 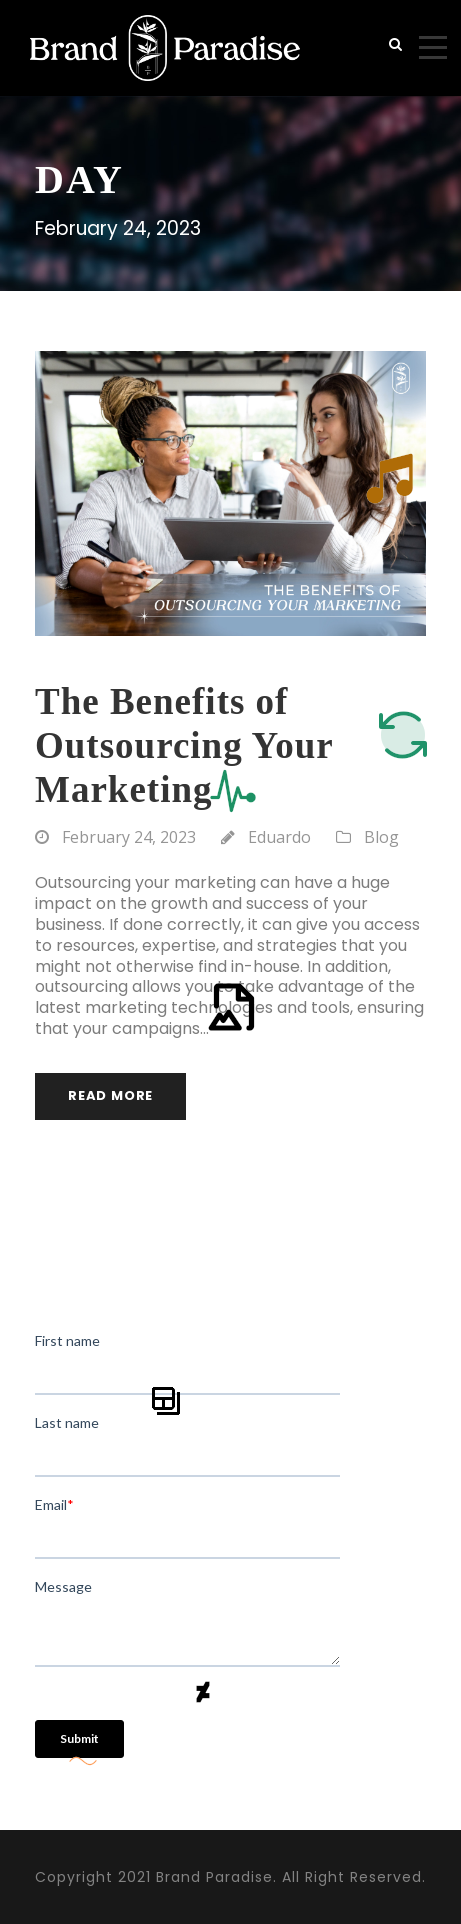 I want to click on deviantart logo, so click(x=203, y=1692).